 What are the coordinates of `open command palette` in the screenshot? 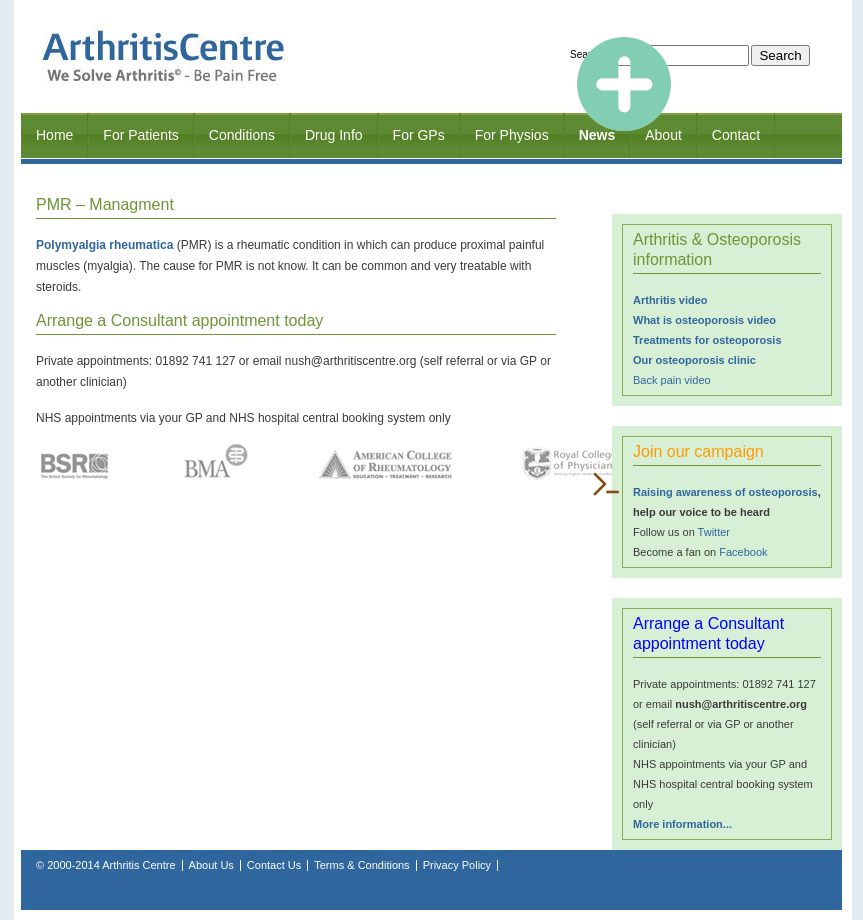 It's located at (606, 484).